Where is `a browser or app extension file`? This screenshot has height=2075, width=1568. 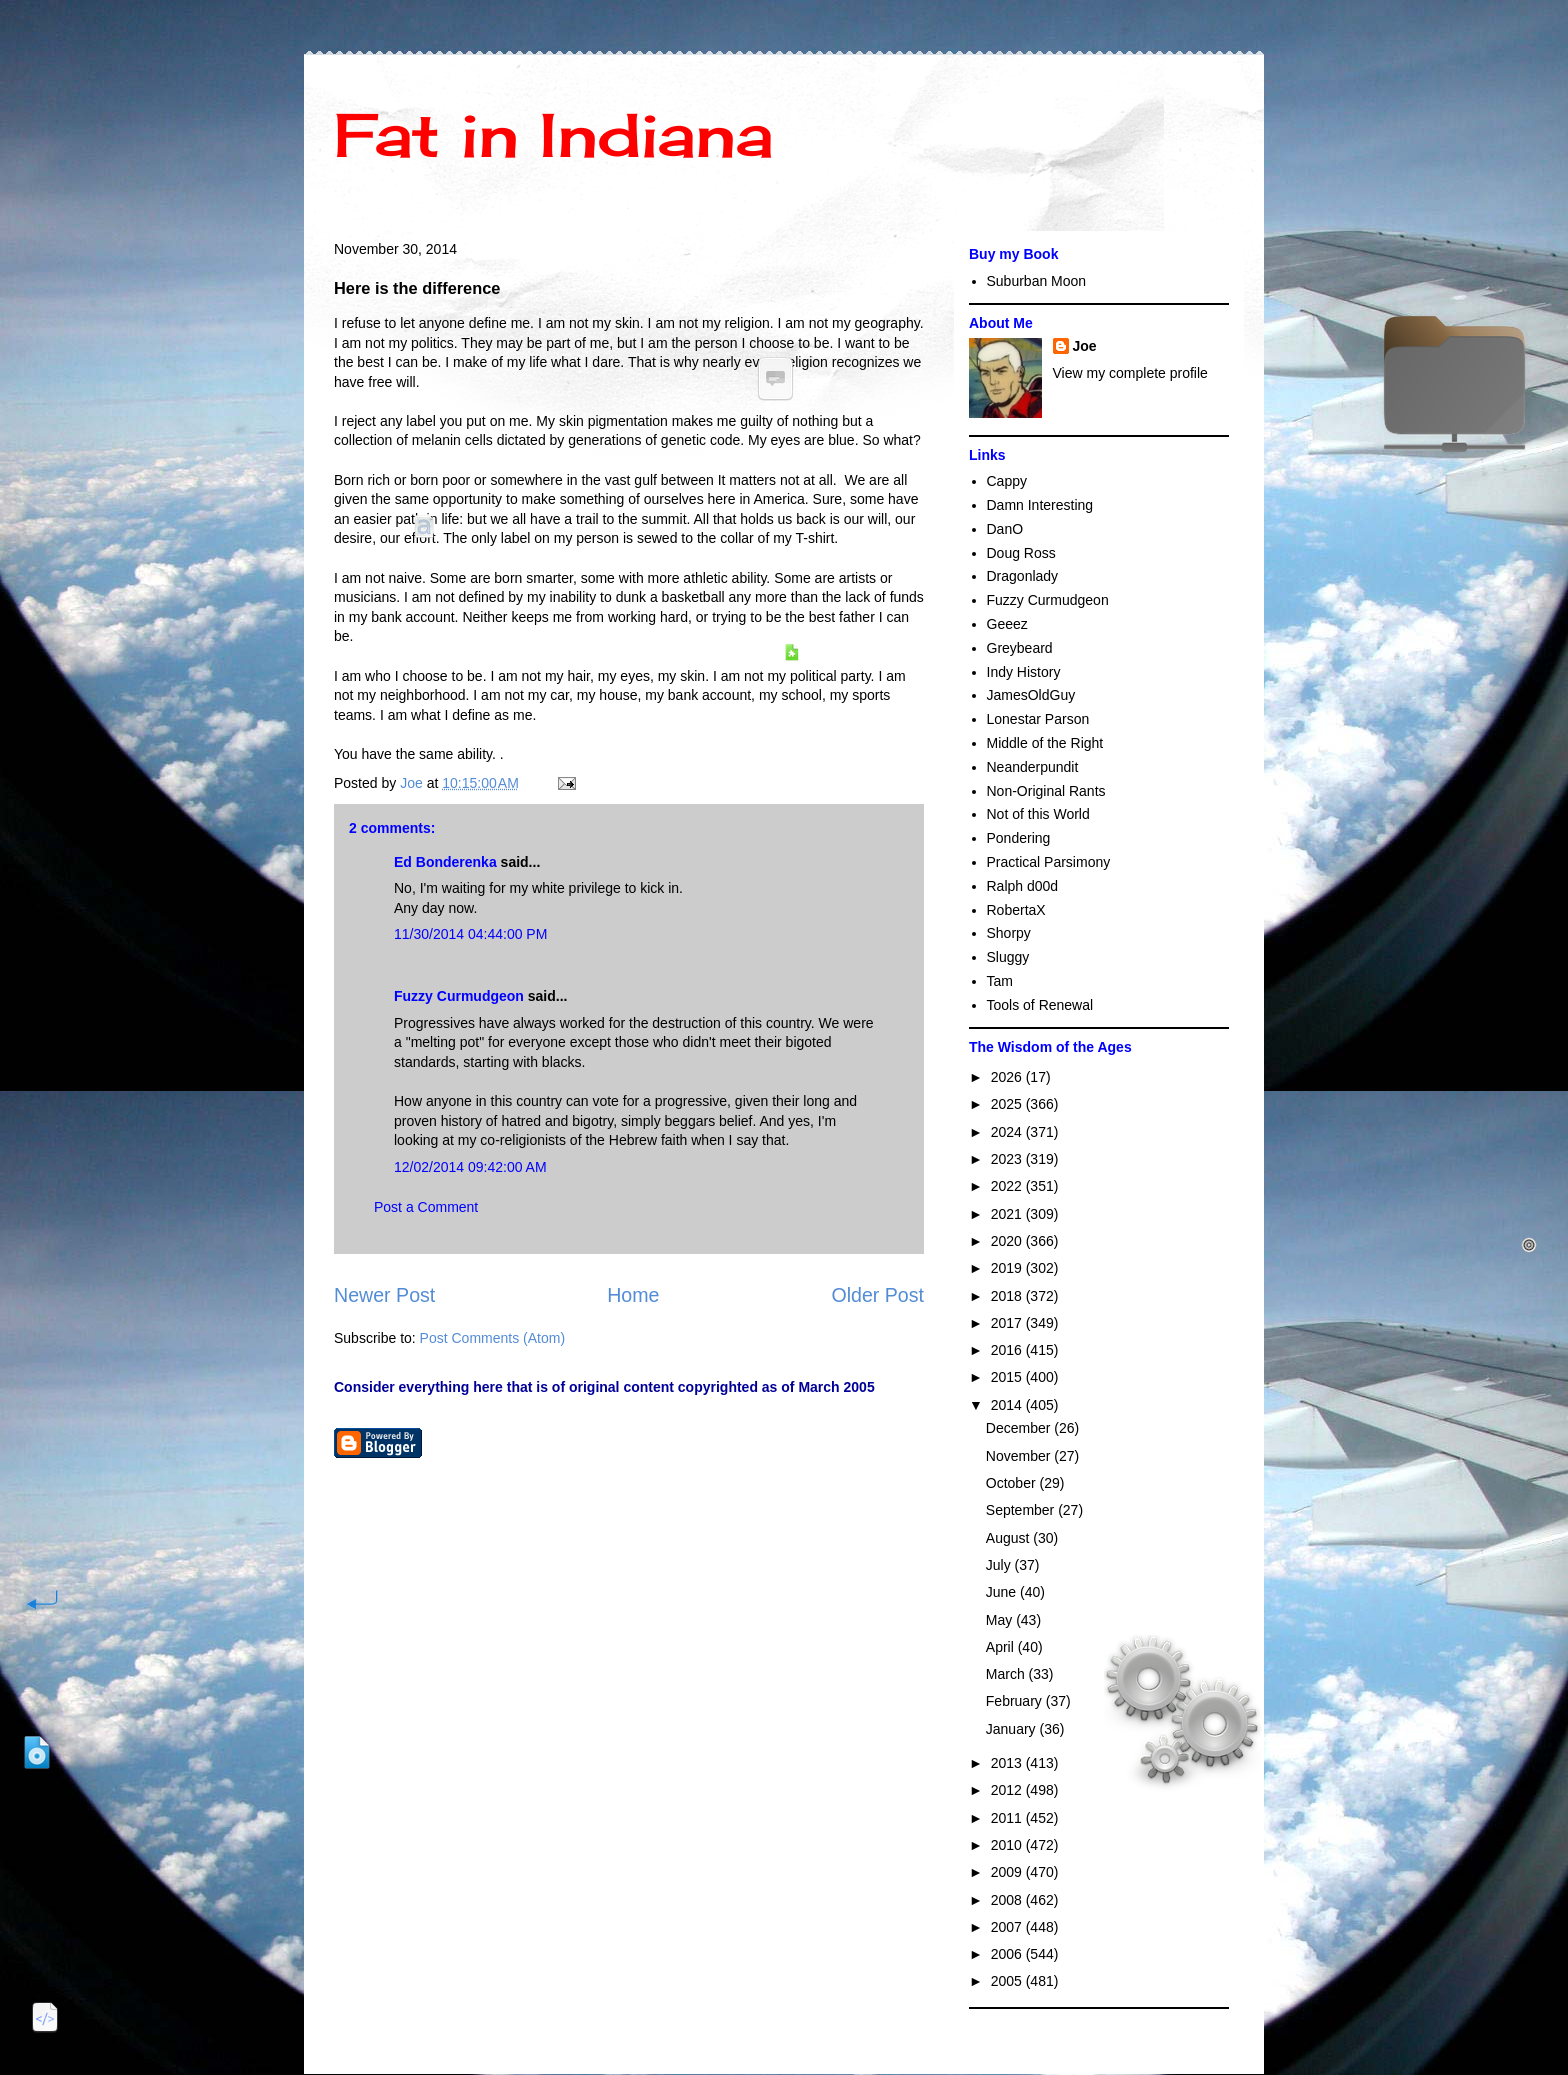 a browser or app extension file is located at coordinates (808, 652).